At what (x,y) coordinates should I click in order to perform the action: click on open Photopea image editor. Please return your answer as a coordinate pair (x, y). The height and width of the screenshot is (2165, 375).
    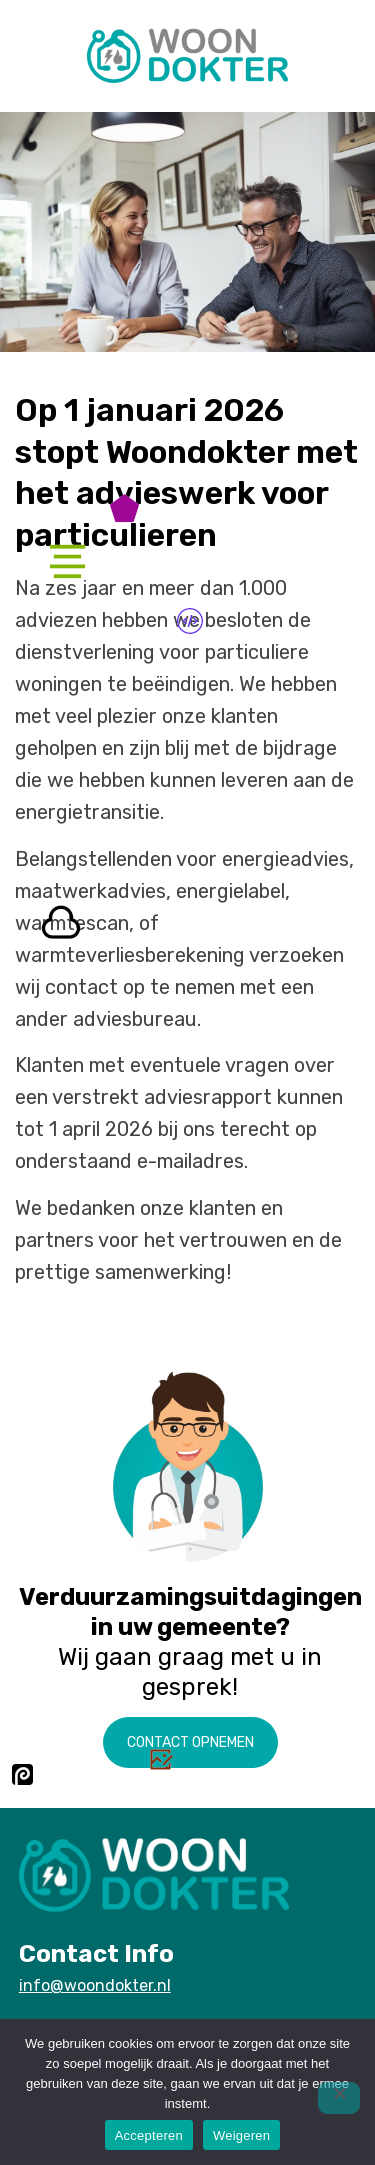
    Looking at the image, I should click on (22, 1774).